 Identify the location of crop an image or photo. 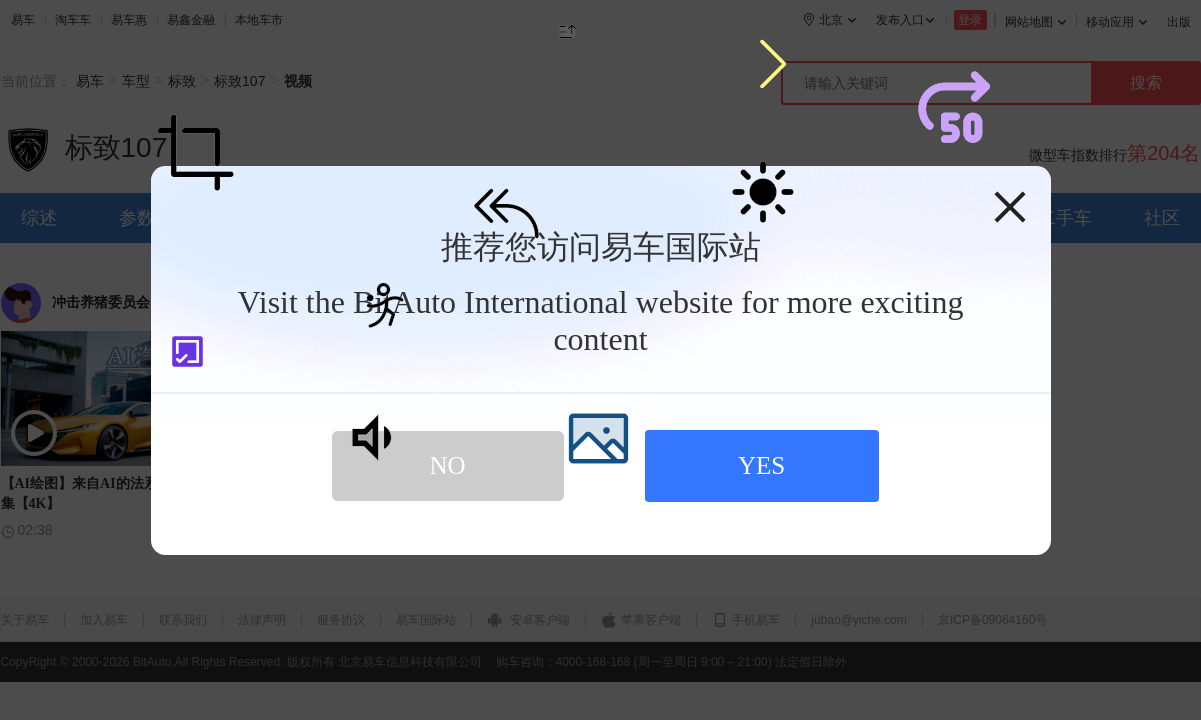
(195, 152).